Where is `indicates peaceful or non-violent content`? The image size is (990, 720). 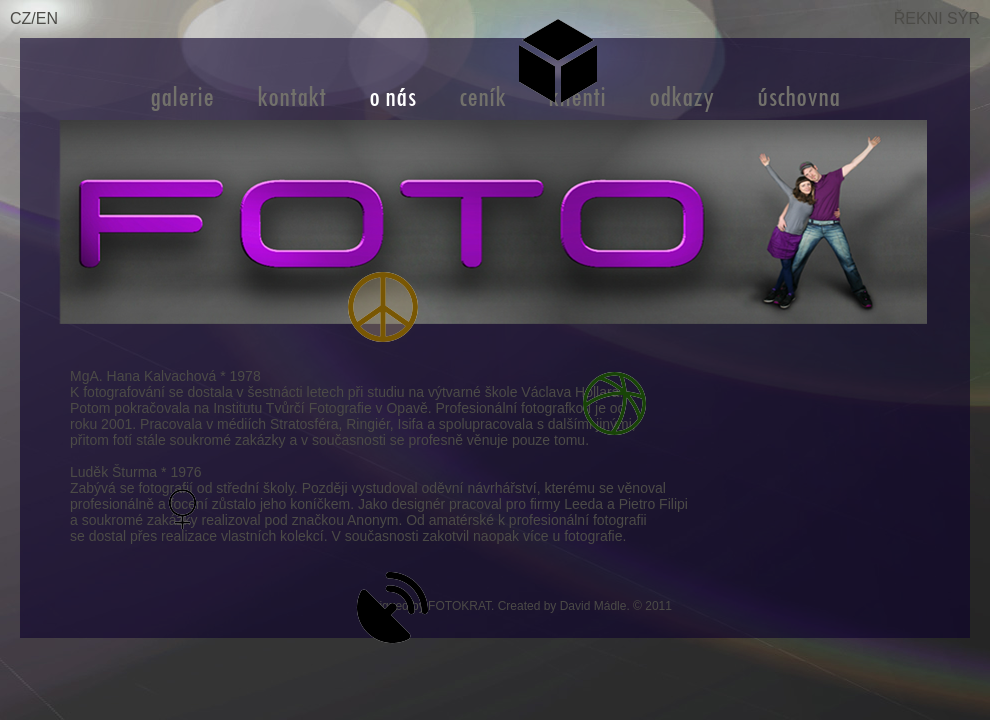 indicates peaceful or non-violent content is located at coordinates (383, 307).